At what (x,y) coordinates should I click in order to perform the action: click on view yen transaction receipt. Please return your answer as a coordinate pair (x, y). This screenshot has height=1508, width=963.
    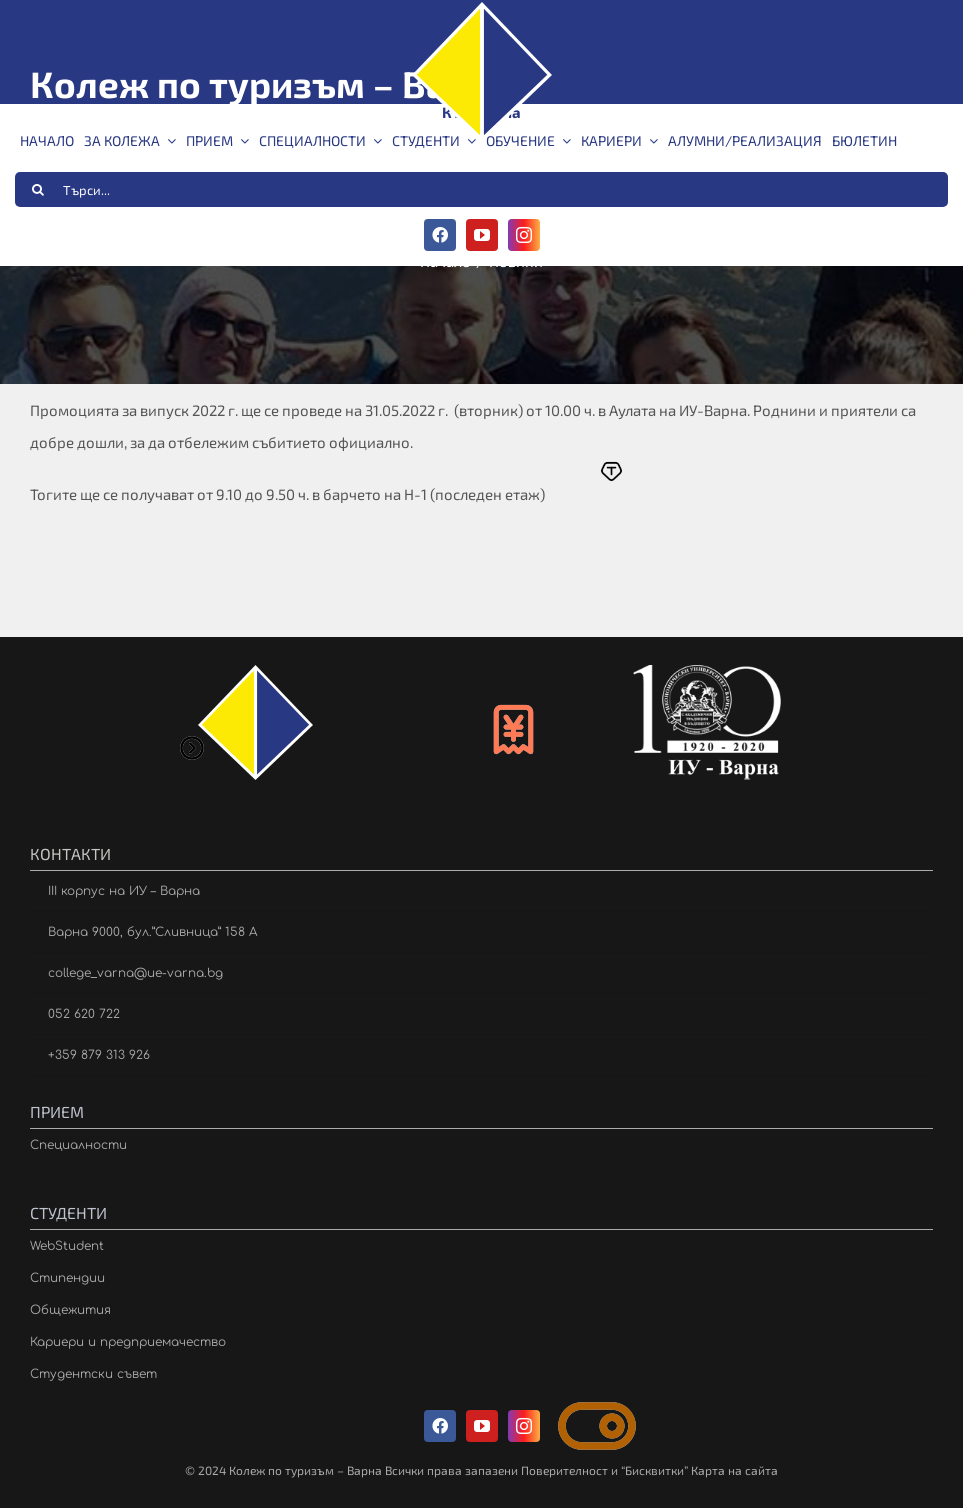
    Looking at the image, I should click on (513, 729).